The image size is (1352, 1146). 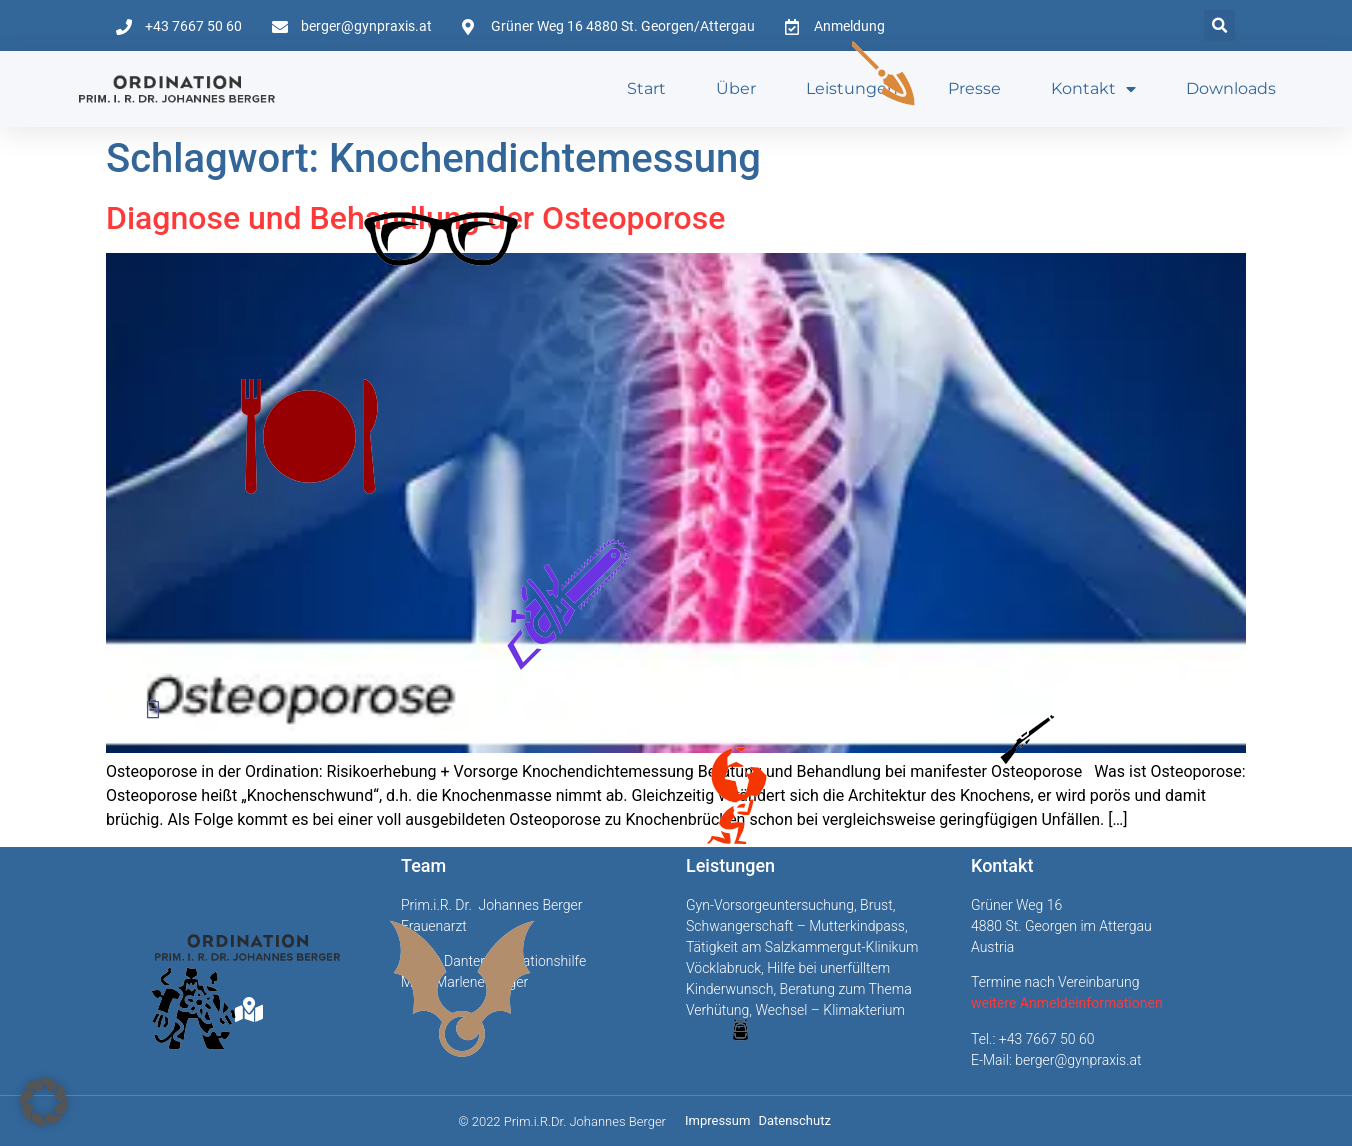 What do you see at coordinates (739, 795) in the screenshot?
I see `view world map or global content` at bounding box center [739, 795].